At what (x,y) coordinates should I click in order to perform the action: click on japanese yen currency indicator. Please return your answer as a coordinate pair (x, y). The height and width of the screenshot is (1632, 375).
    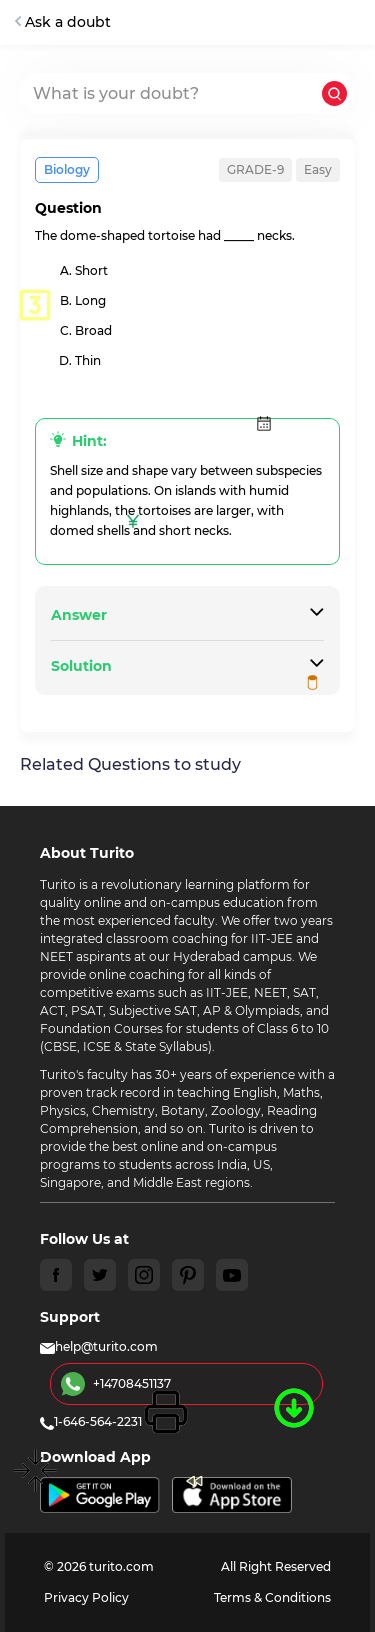
    Looking at the image, I should click on (133, 521).